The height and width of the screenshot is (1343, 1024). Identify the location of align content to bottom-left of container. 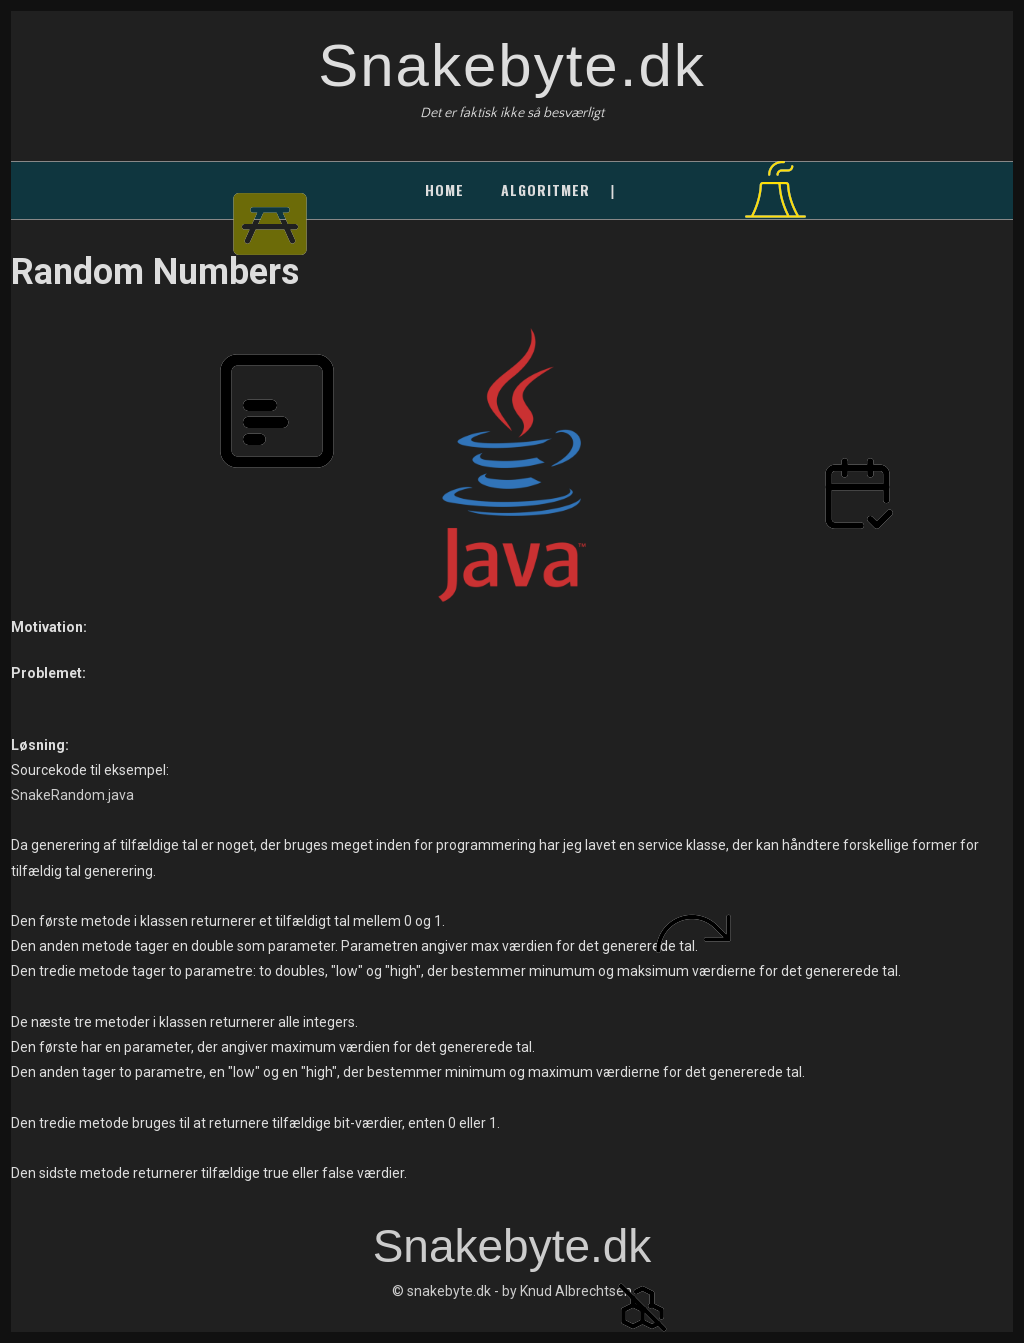
(277, 411).